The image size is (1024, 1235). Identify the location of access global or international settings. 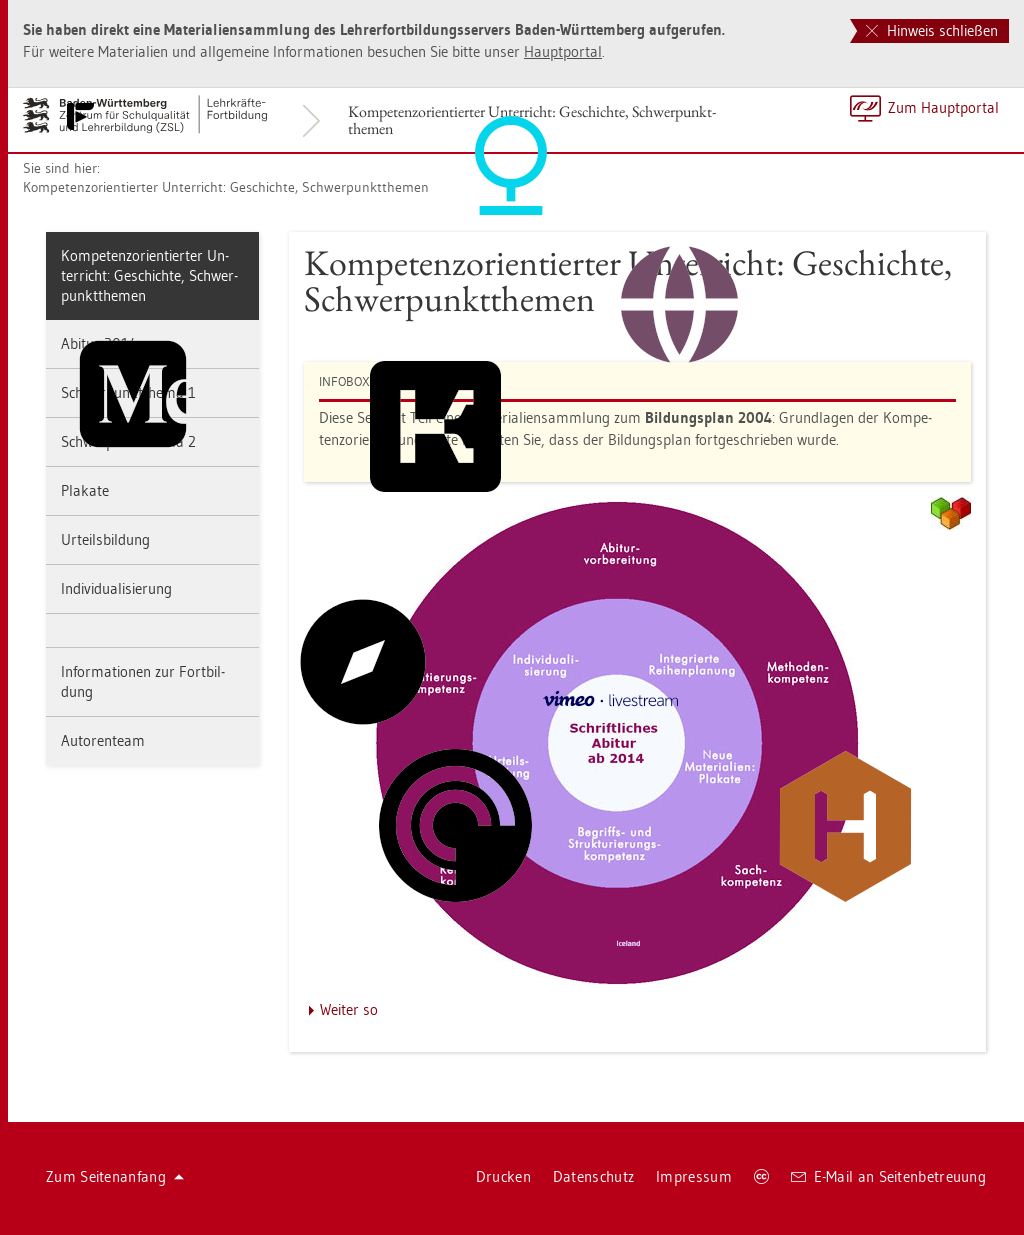
(679, 304).